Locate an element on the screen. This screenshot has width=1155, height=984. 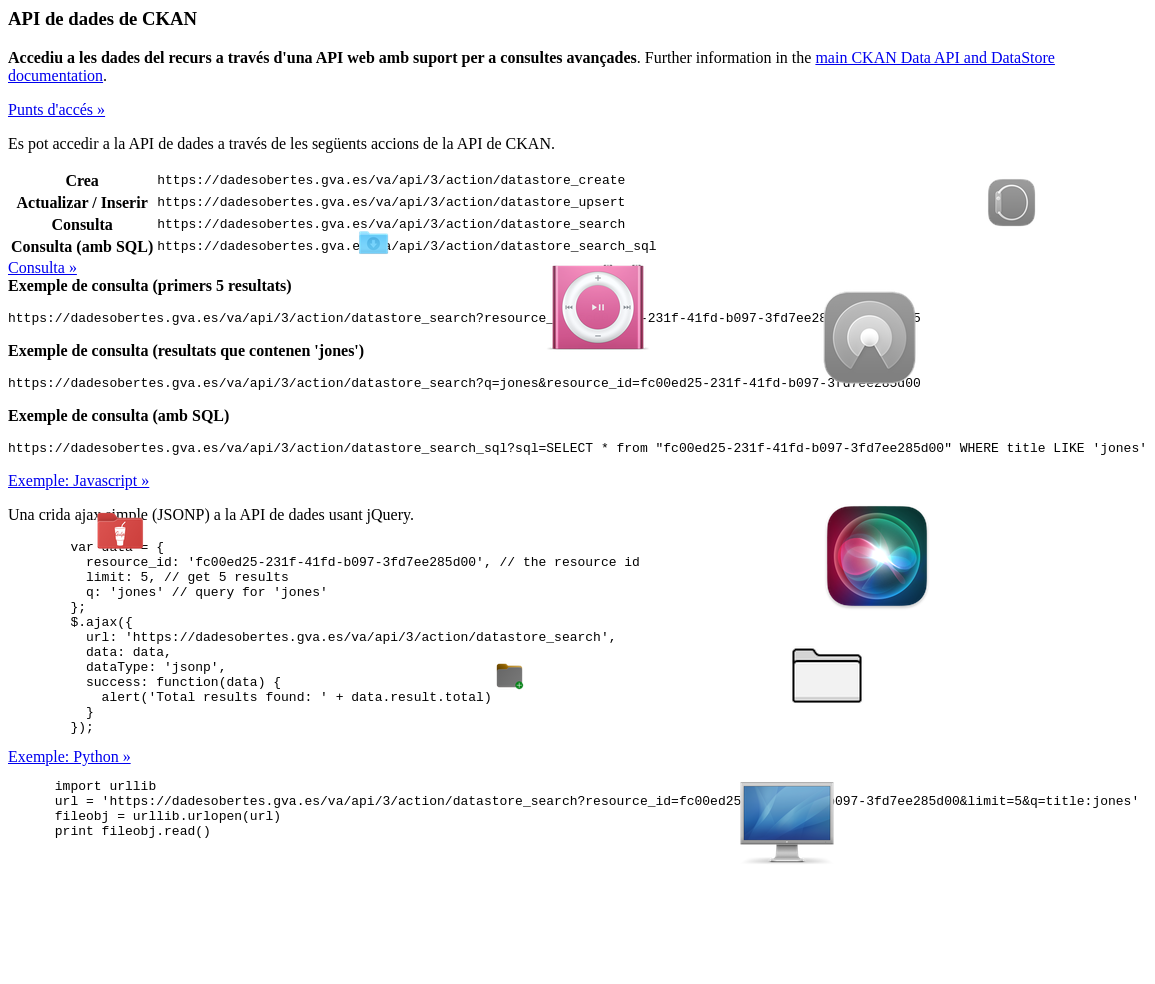
apple cinema display monitor is located at coordinates (787, 819).